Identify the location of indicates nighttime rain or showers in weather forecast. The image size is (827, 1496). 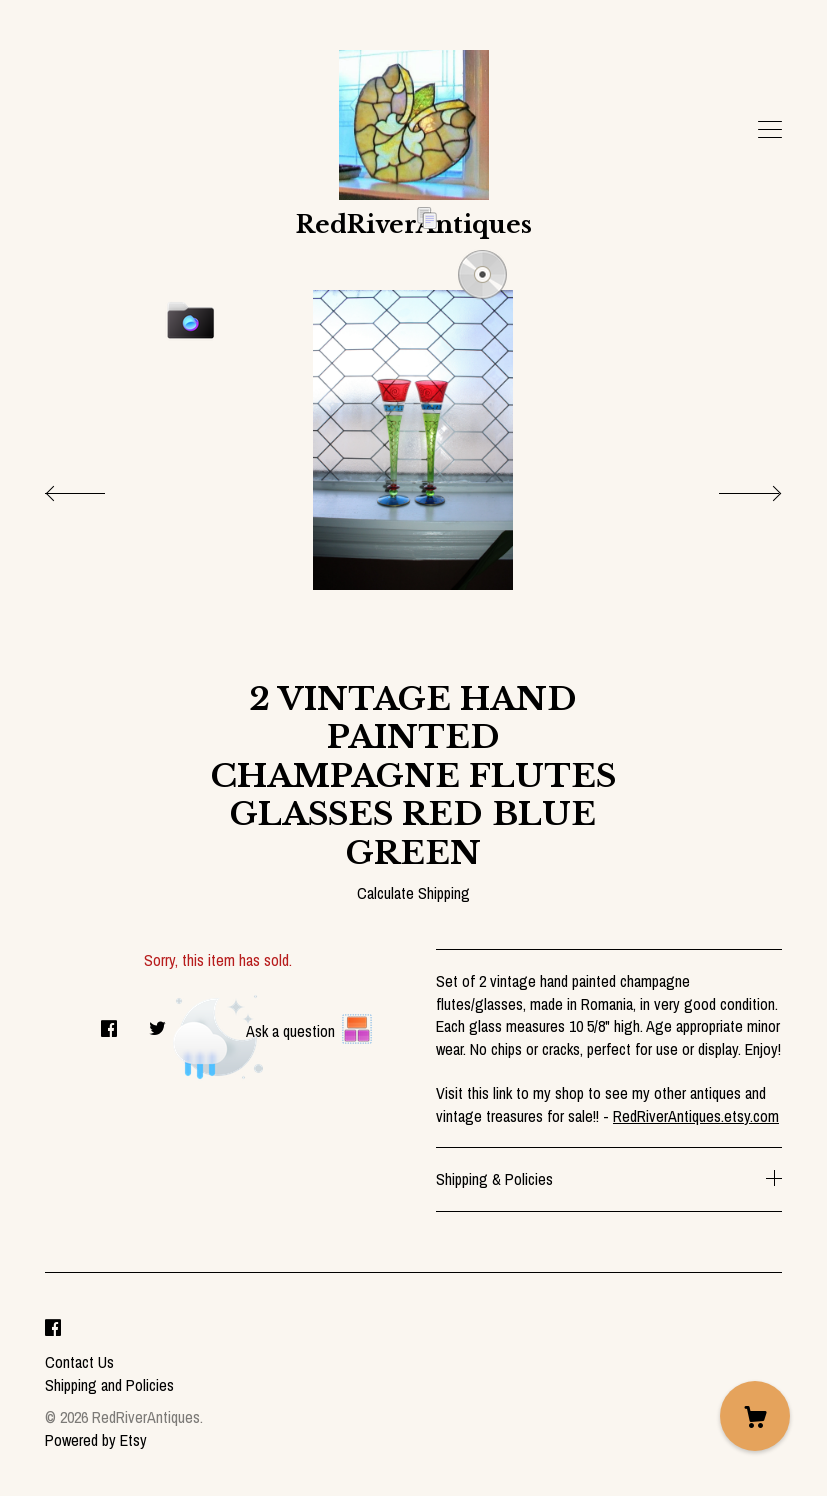
(218, 1037).